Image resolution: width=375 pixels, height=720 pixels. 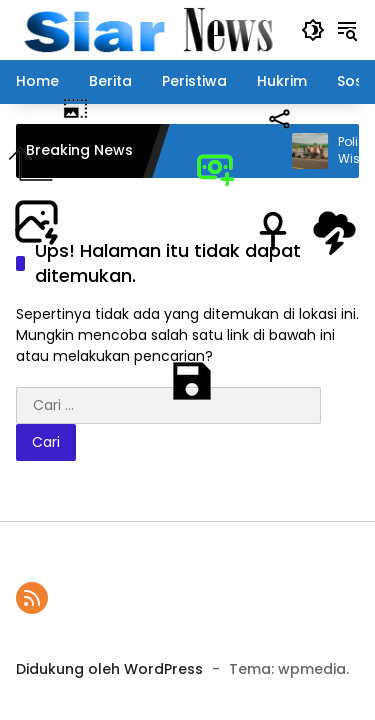 I want to click on go back and return to top, so click(x=29, y=166).